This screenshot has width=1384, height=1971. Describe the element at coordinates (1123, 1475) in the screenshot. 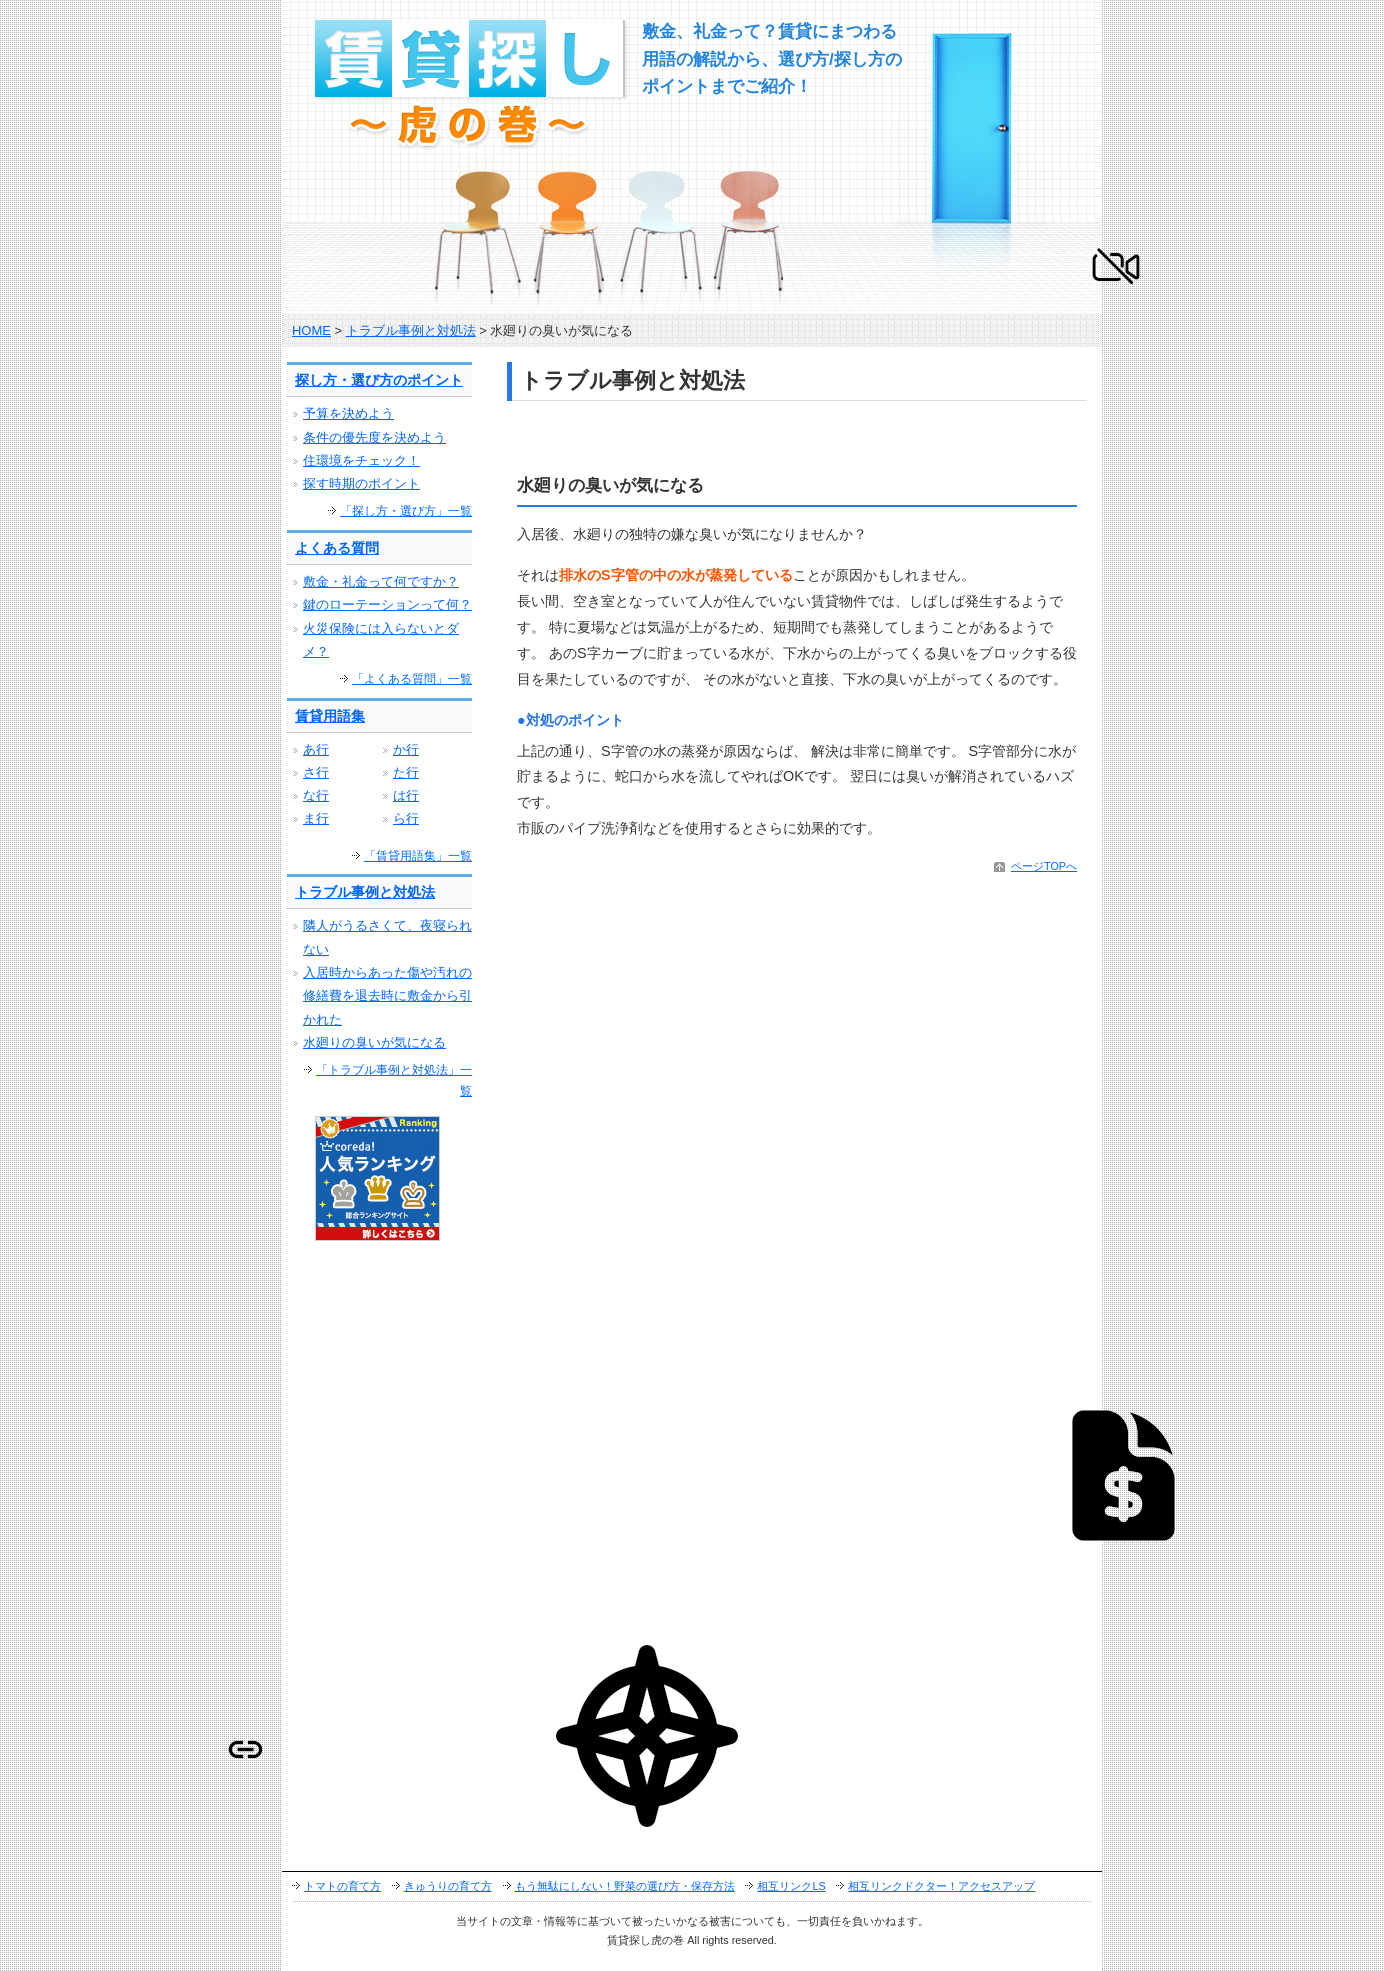

I see `view financial document or invoice` at that location.